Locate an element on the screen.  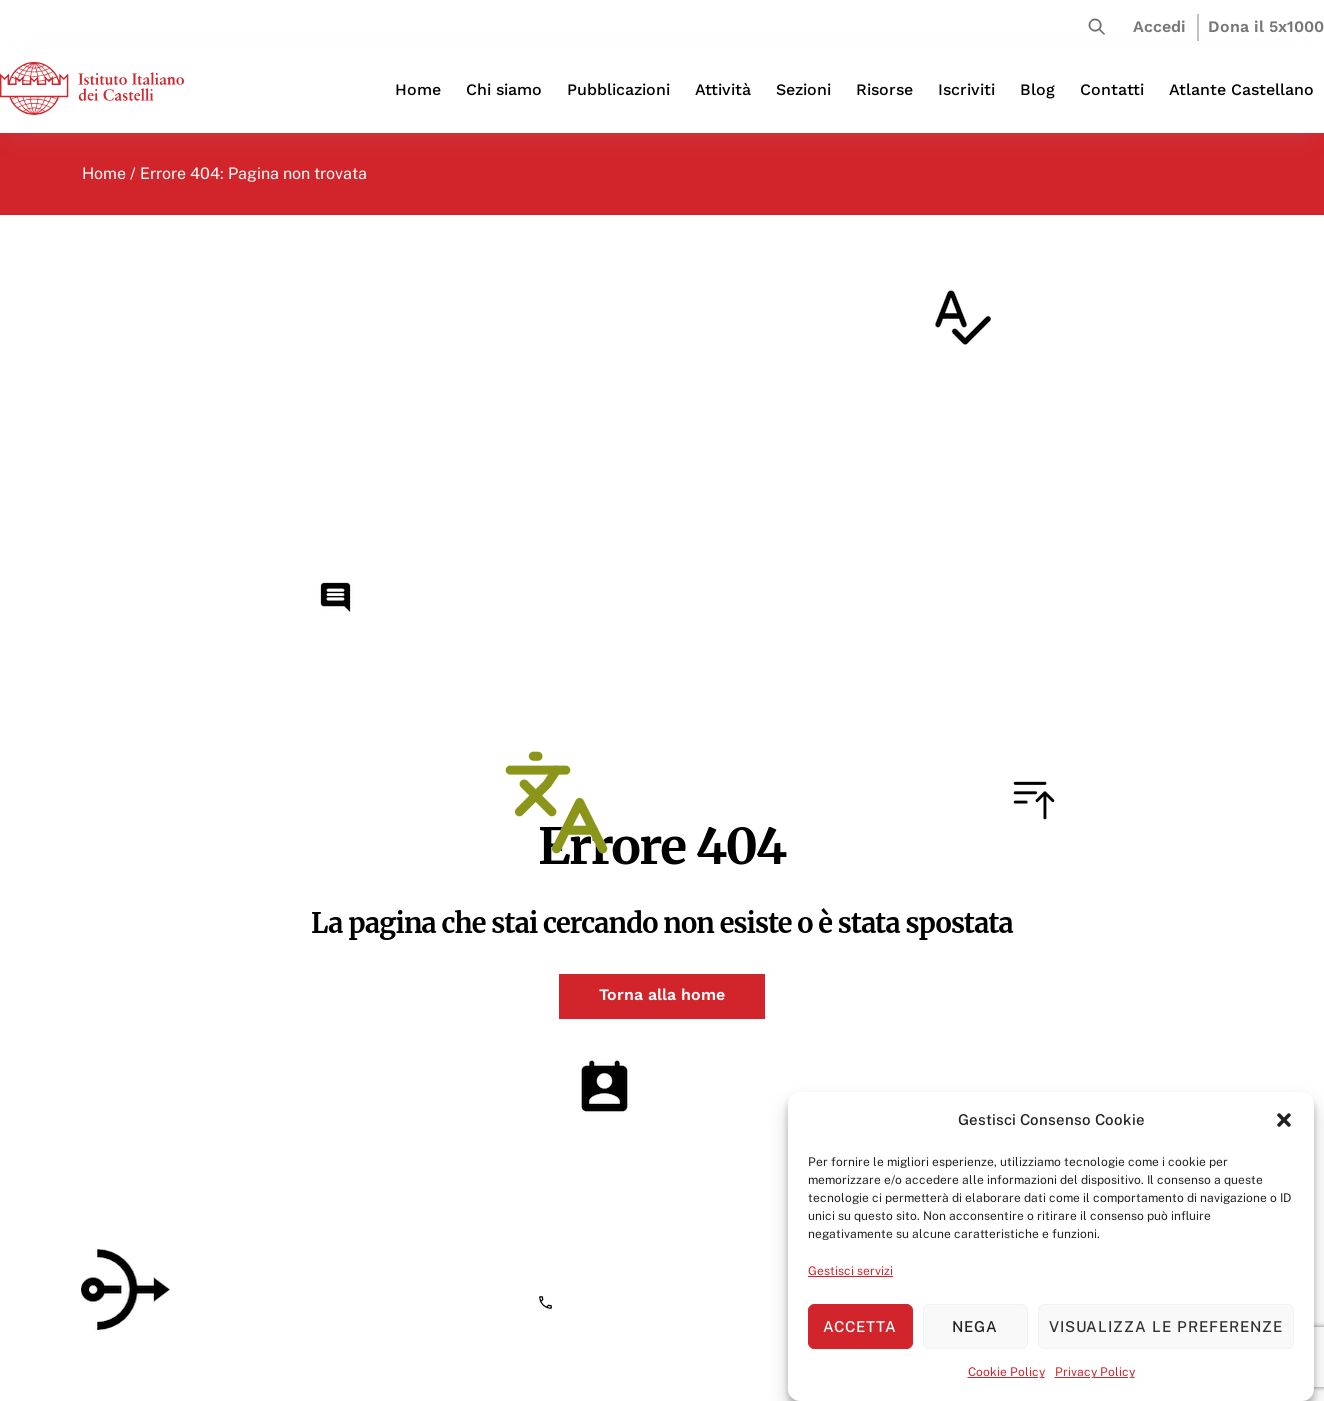
view contact's calendar or schedule is located at coordinates (604, 1088).